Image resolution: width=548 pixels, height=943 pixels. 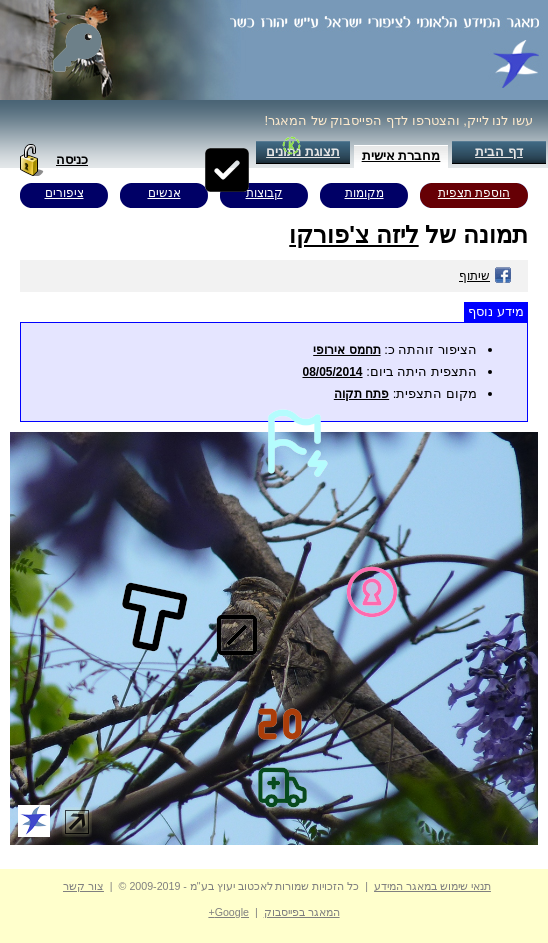 What do you see at coordinates (227, 170) in the screenshot?
I see `a selected or checked item` at bounding box center [227, 170].